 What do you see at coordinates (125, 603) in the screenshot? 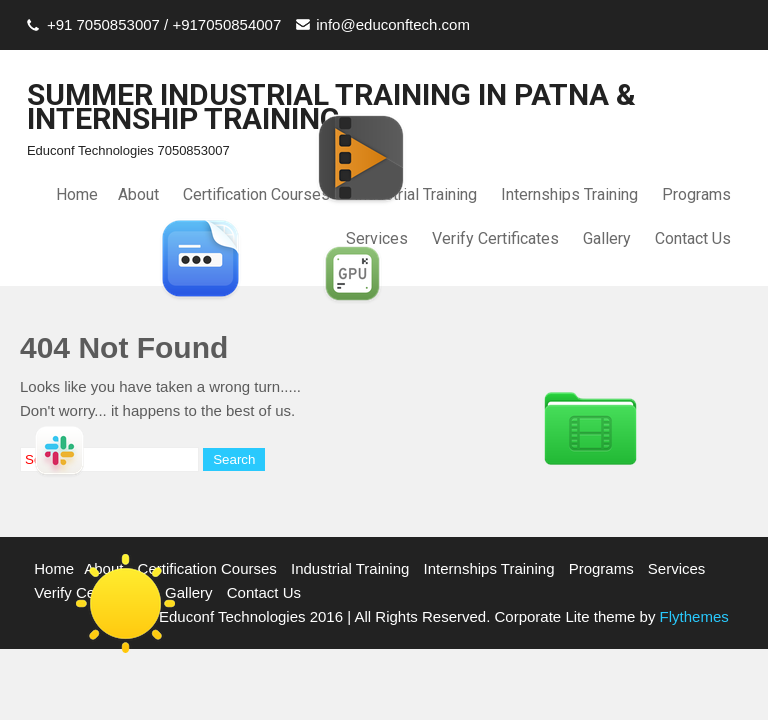
I see `indicates clear or sunny weather conditions` at bounding box center [125, 603].